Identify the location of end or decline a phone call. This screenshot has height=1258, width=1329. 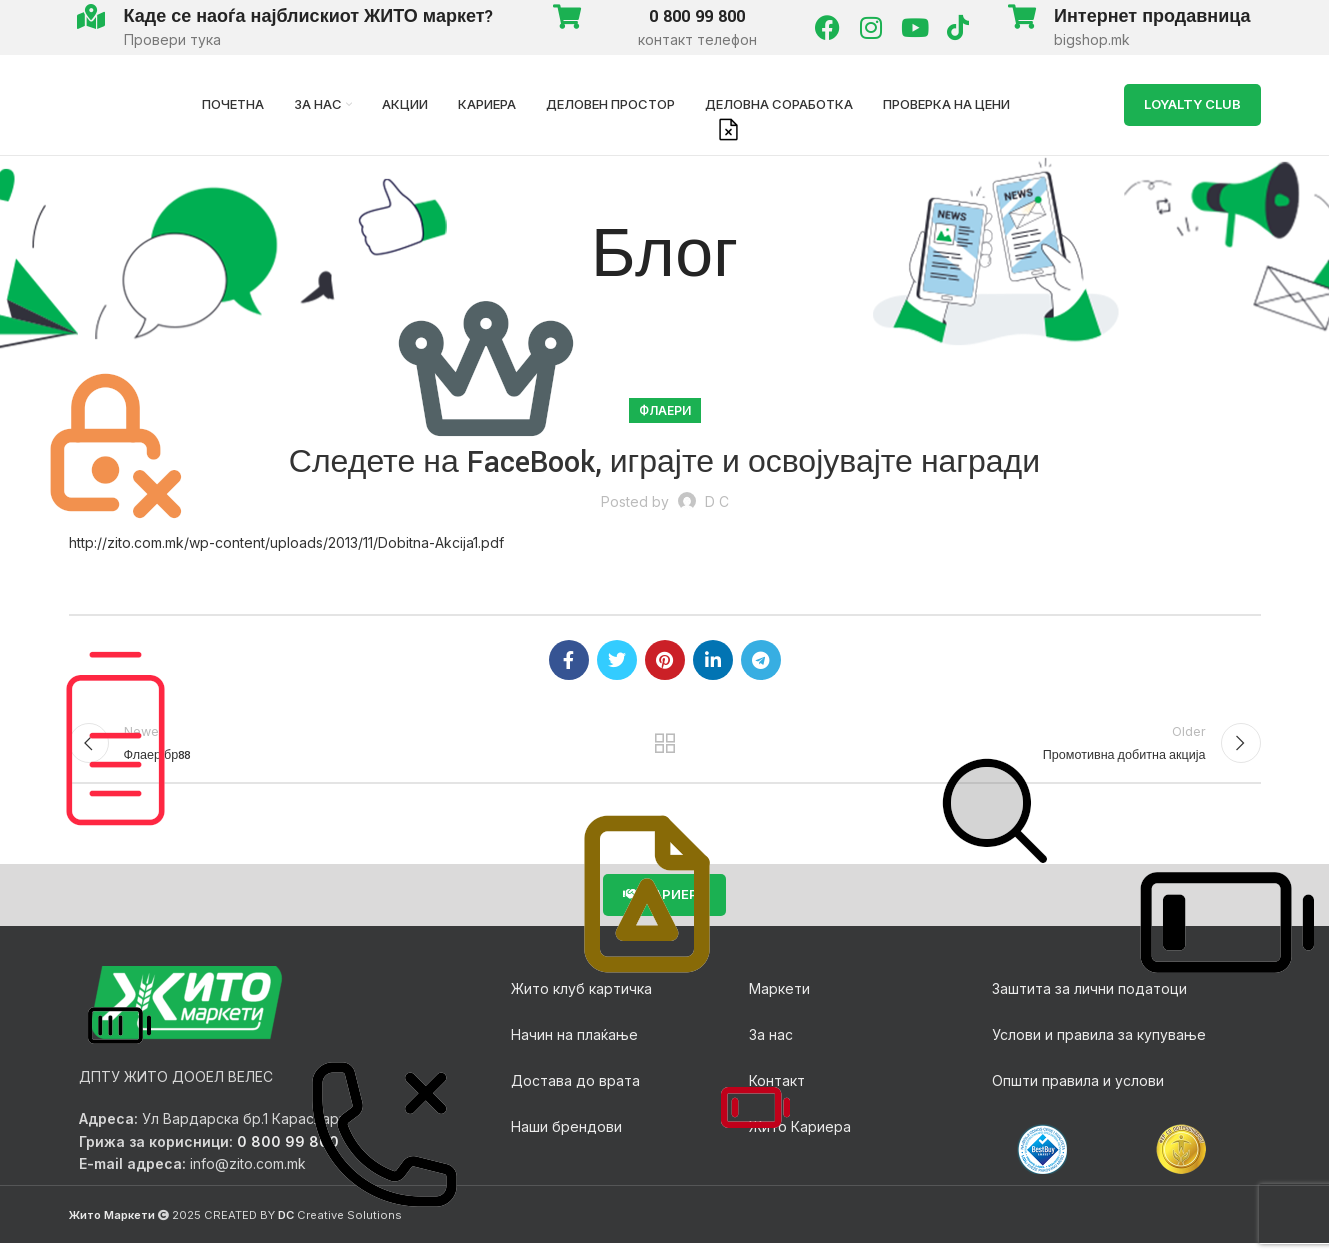
(384, 1134).